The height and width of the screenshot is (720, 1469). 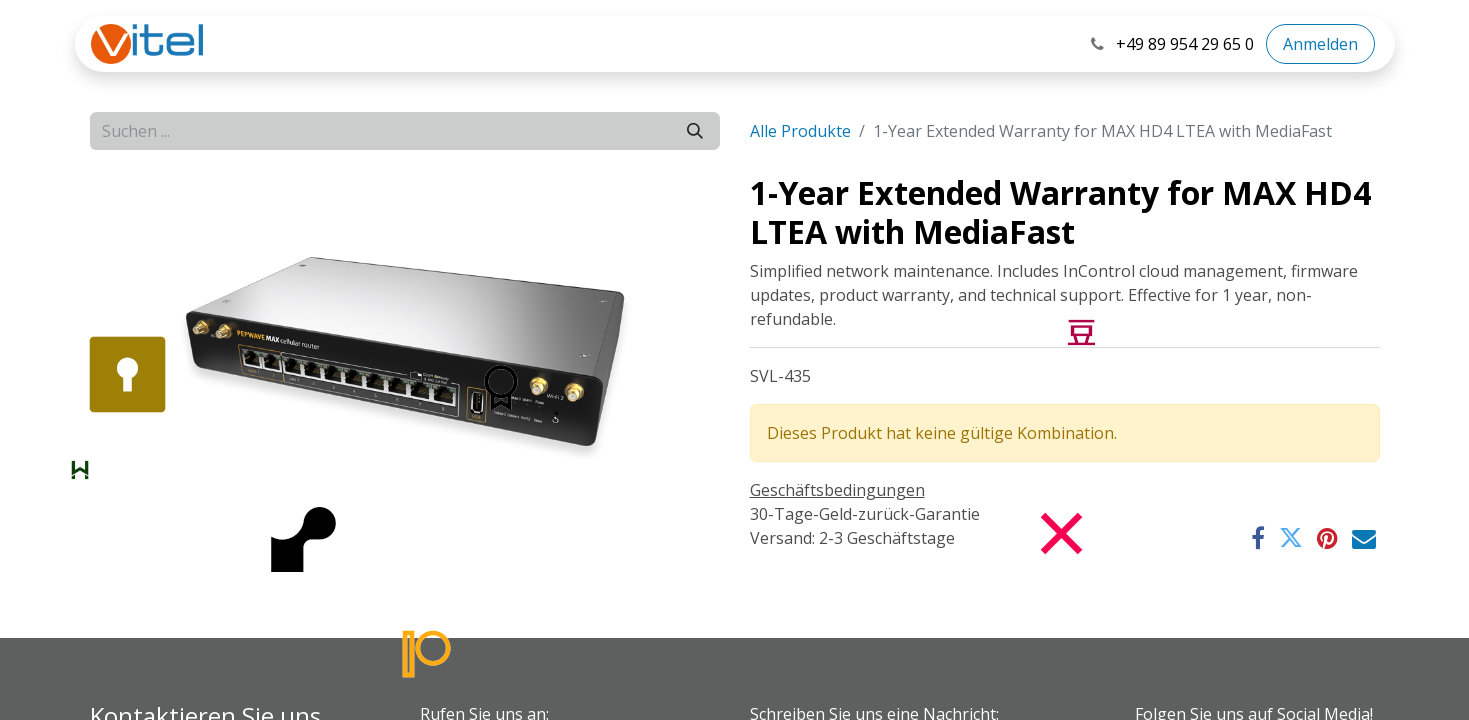 What do you see at coordinates (1061, 533) in the screenshot?
I see `close the current window or dialog` at bounding box center [1061, 533].